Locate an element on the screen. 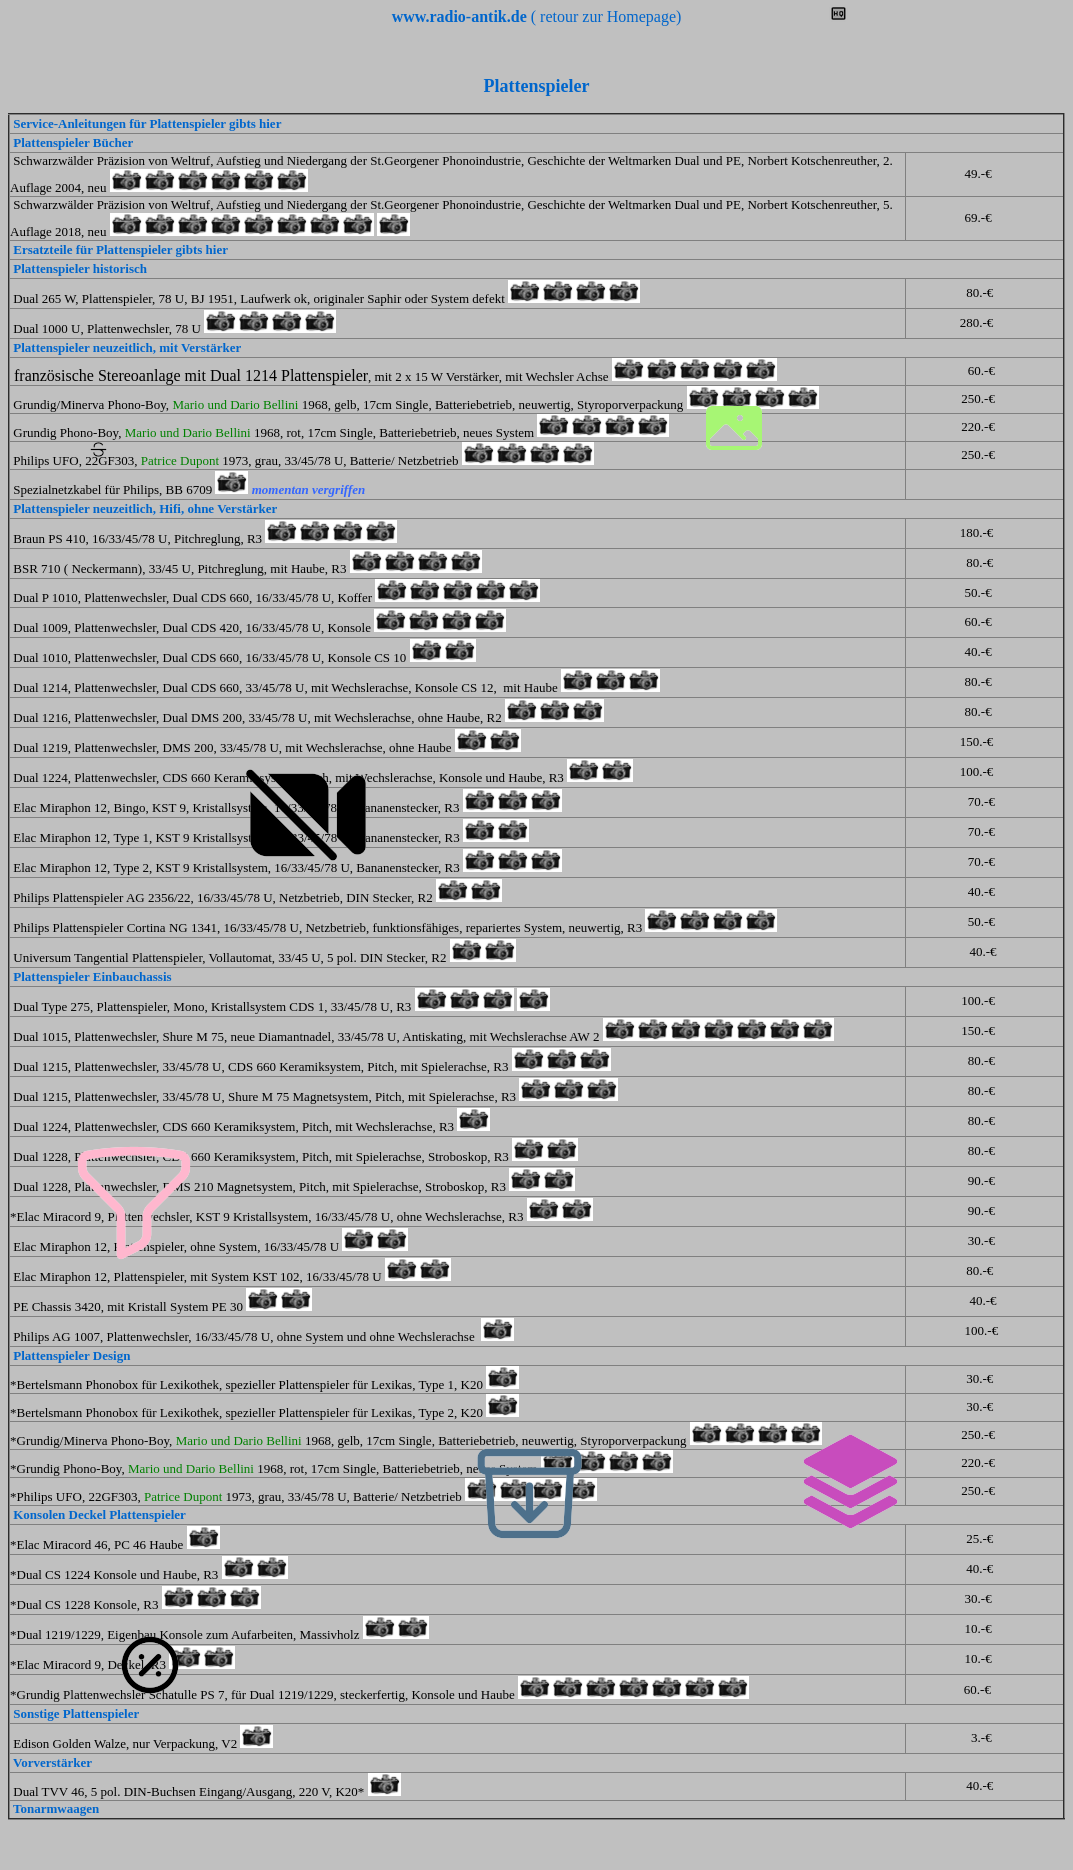 The height and width of the screenshot is (1870, 1073). archive or move item to storage is located at coordinates (529, 1493).